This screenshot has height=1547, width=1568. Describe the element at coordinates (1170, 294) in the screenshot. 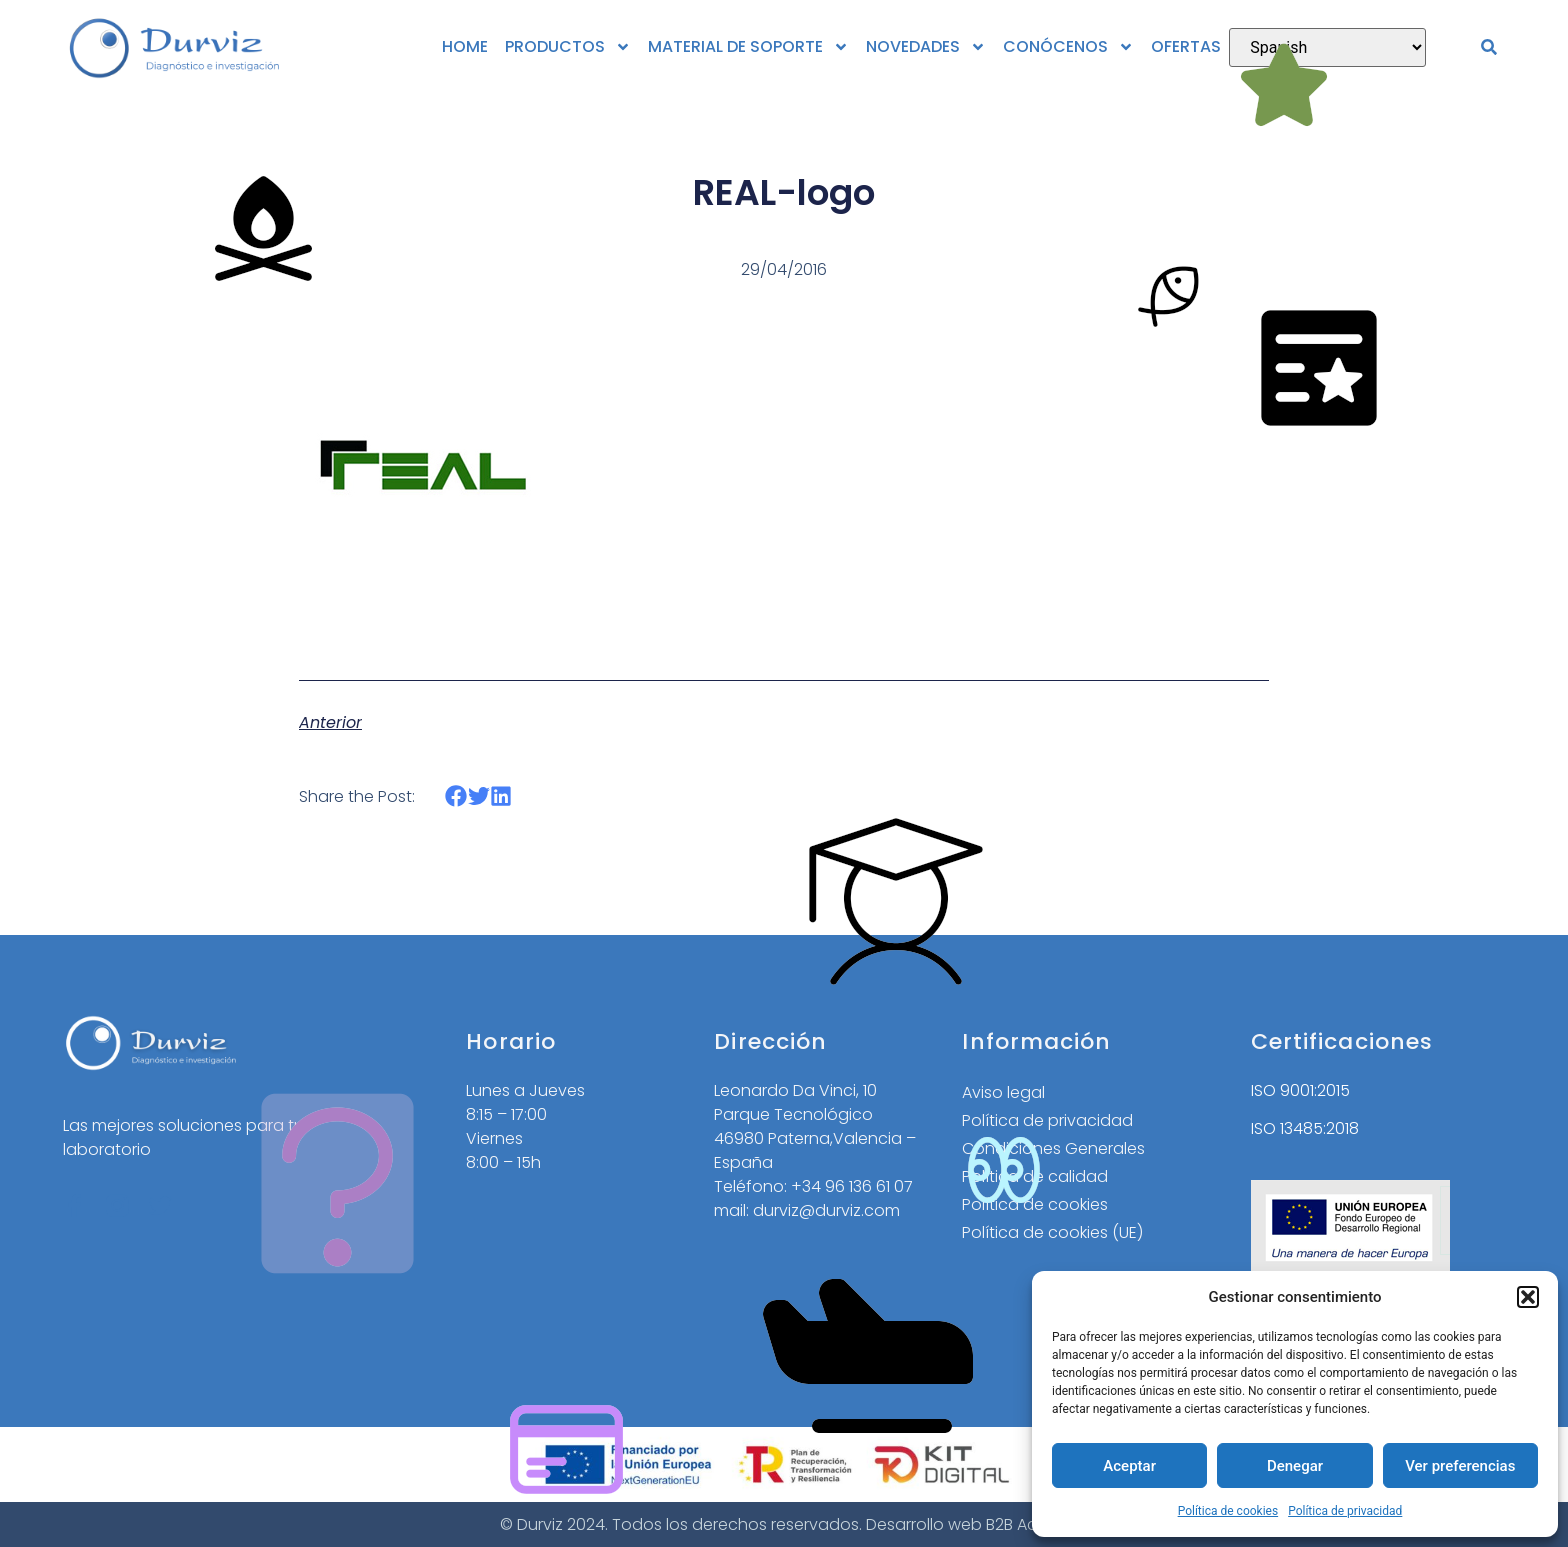

I see `access fishing or marine-related features` at that location.